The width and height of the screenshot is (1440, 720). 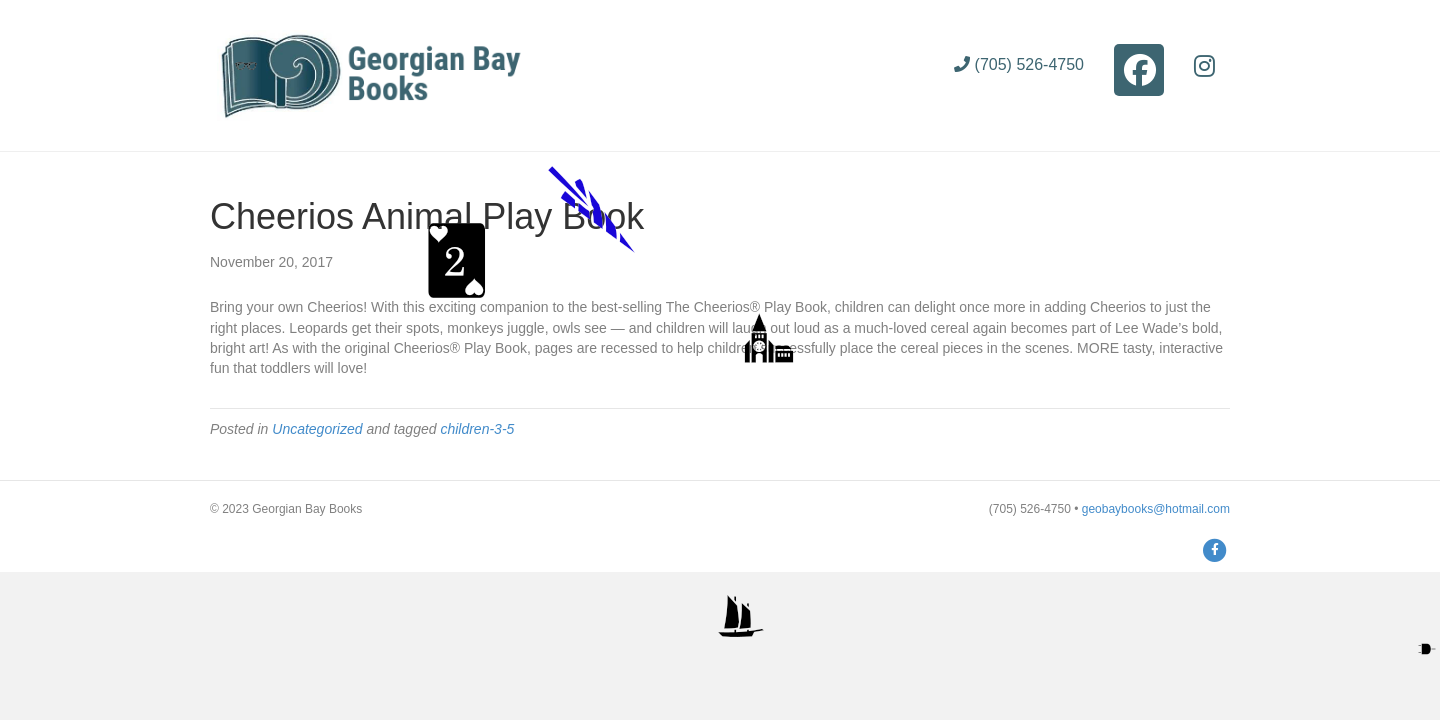 What do you see at coordinates (456, 260) in the screenshot?
I see `two of hearts playing card` at bounding box center [456, 260].